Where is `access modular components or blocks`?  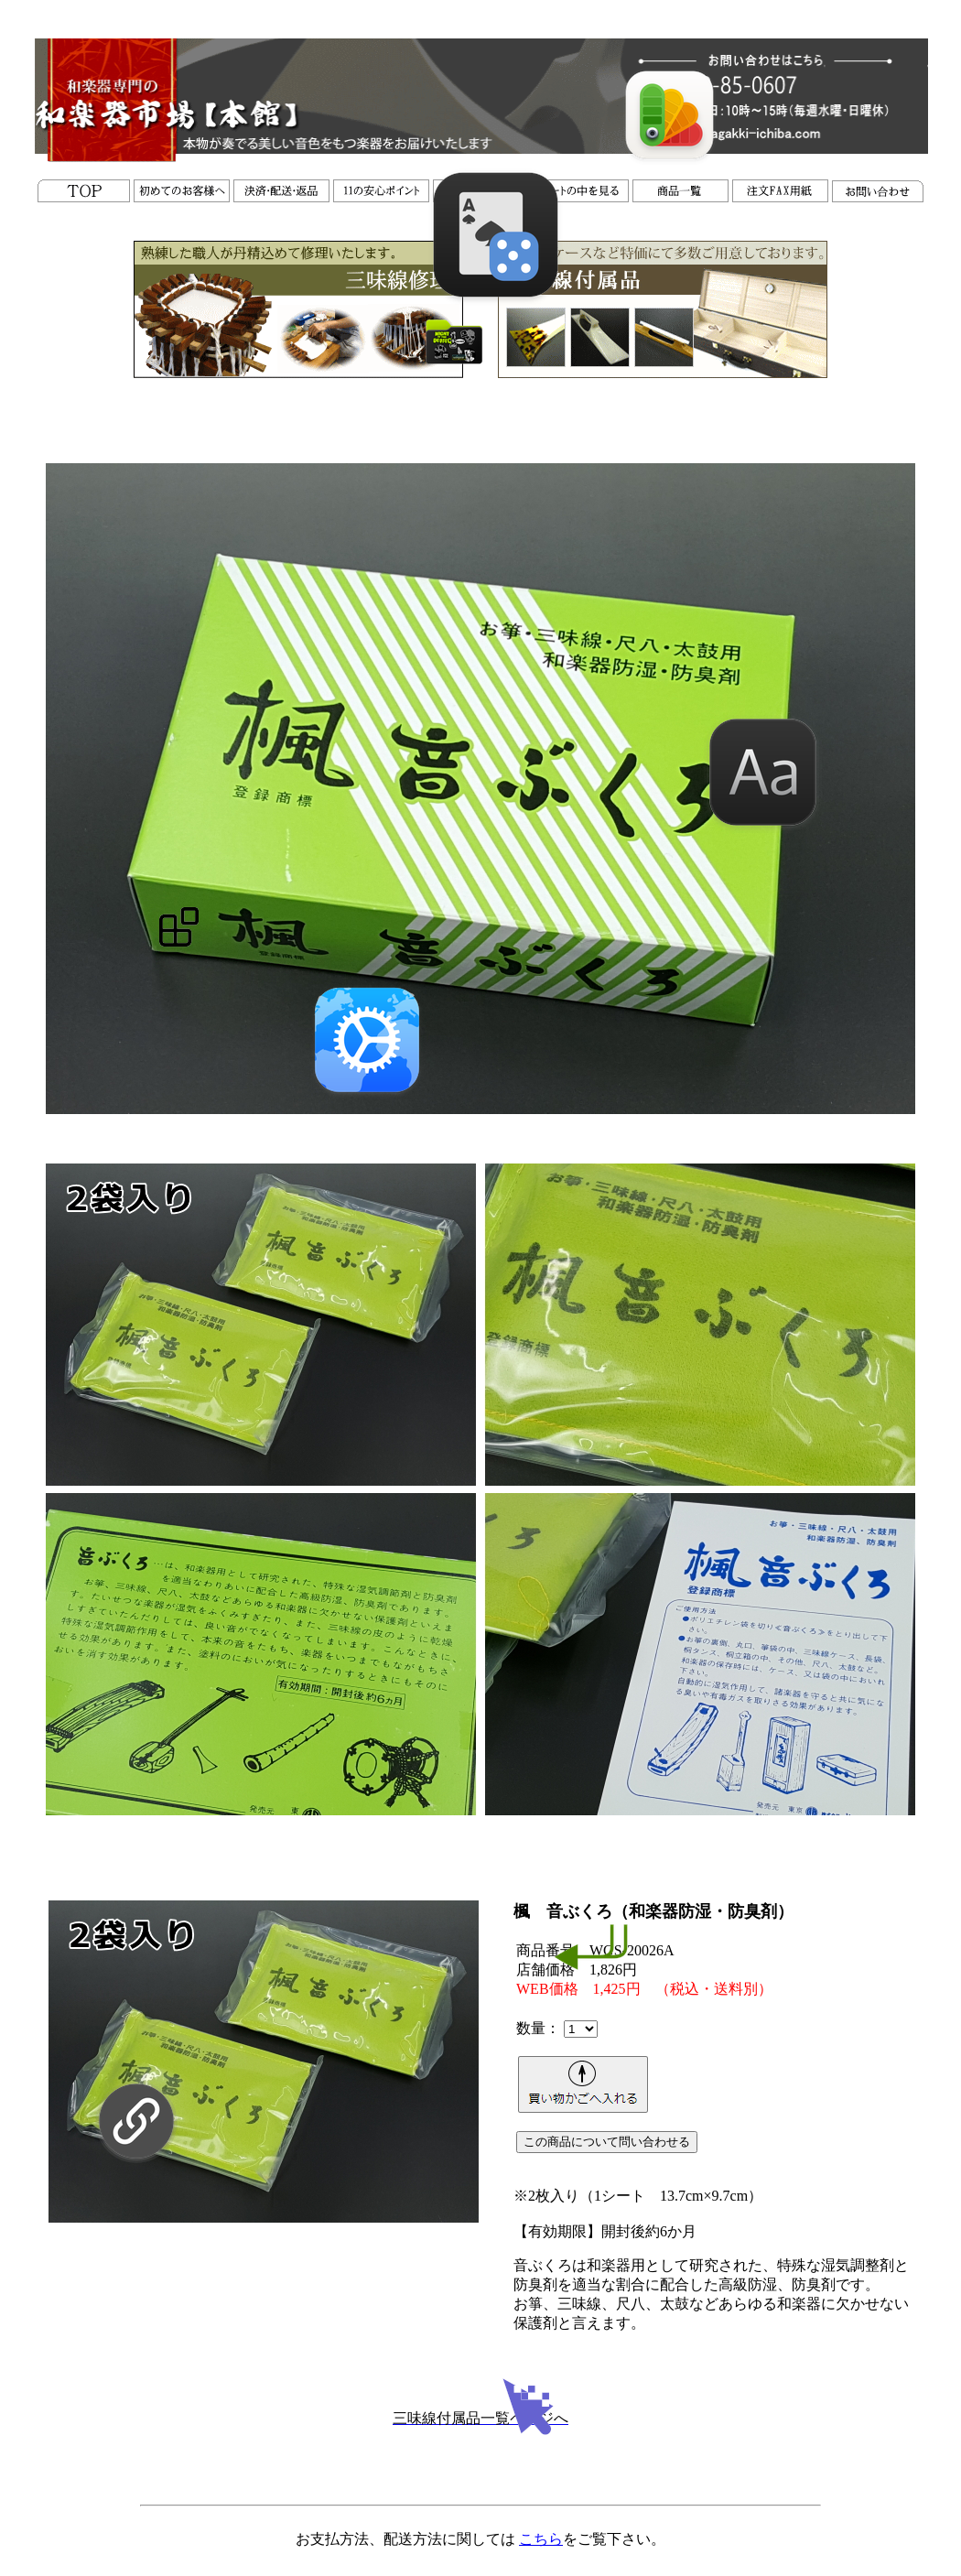 access modular components or blocks is located at coordinates (178, 926).